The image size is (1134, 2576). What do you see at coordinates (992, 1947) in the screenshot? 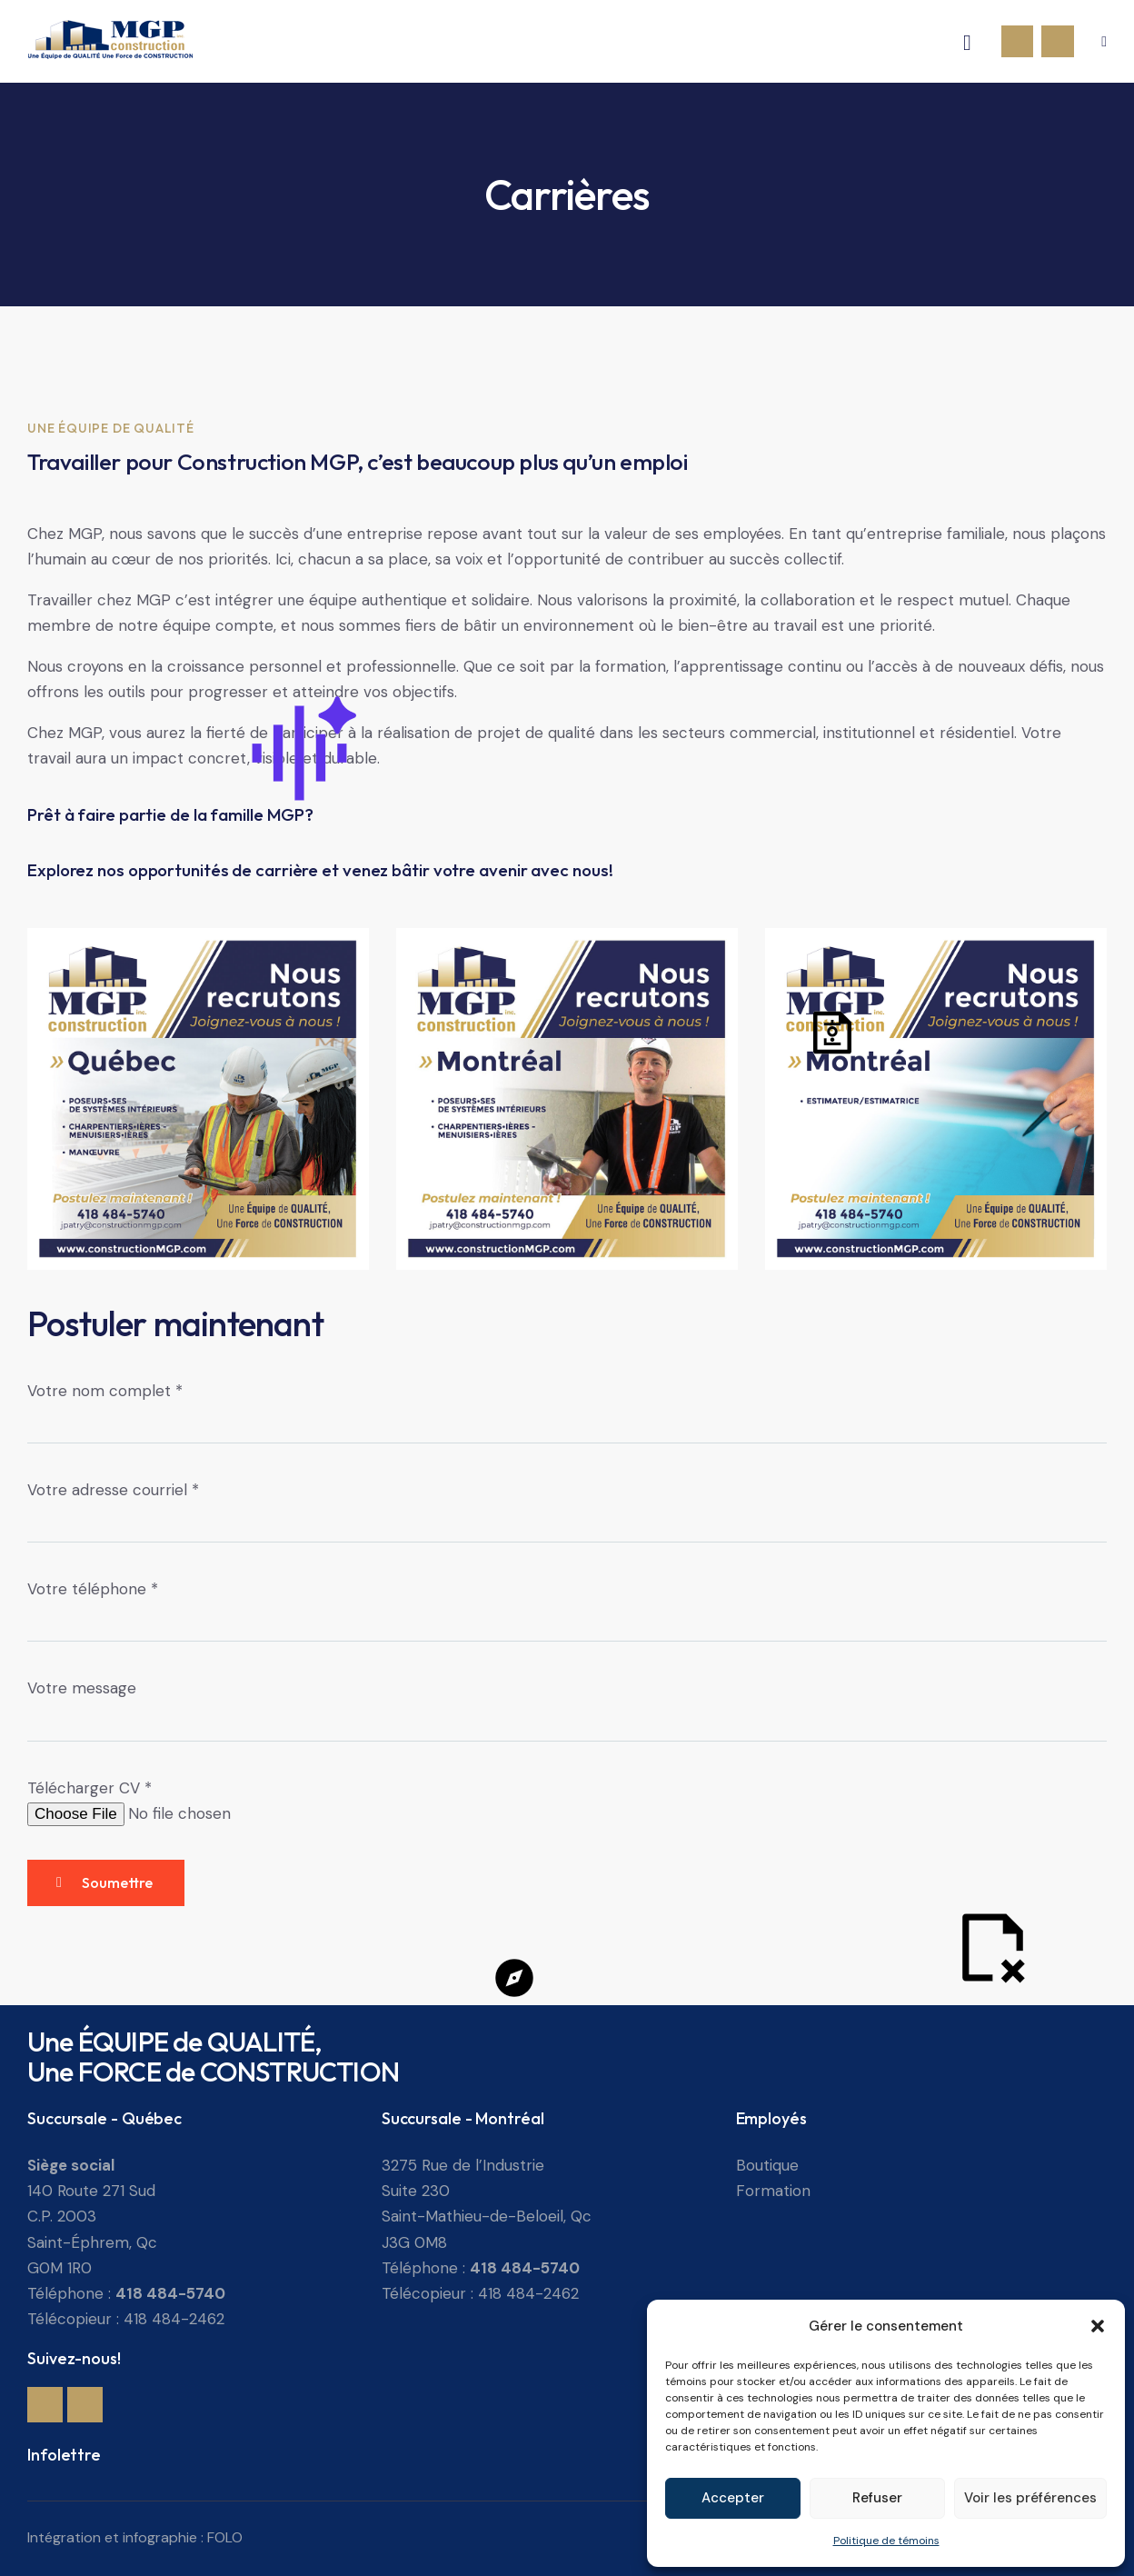
I see `close the current document` at bounding box center [992, 1947].